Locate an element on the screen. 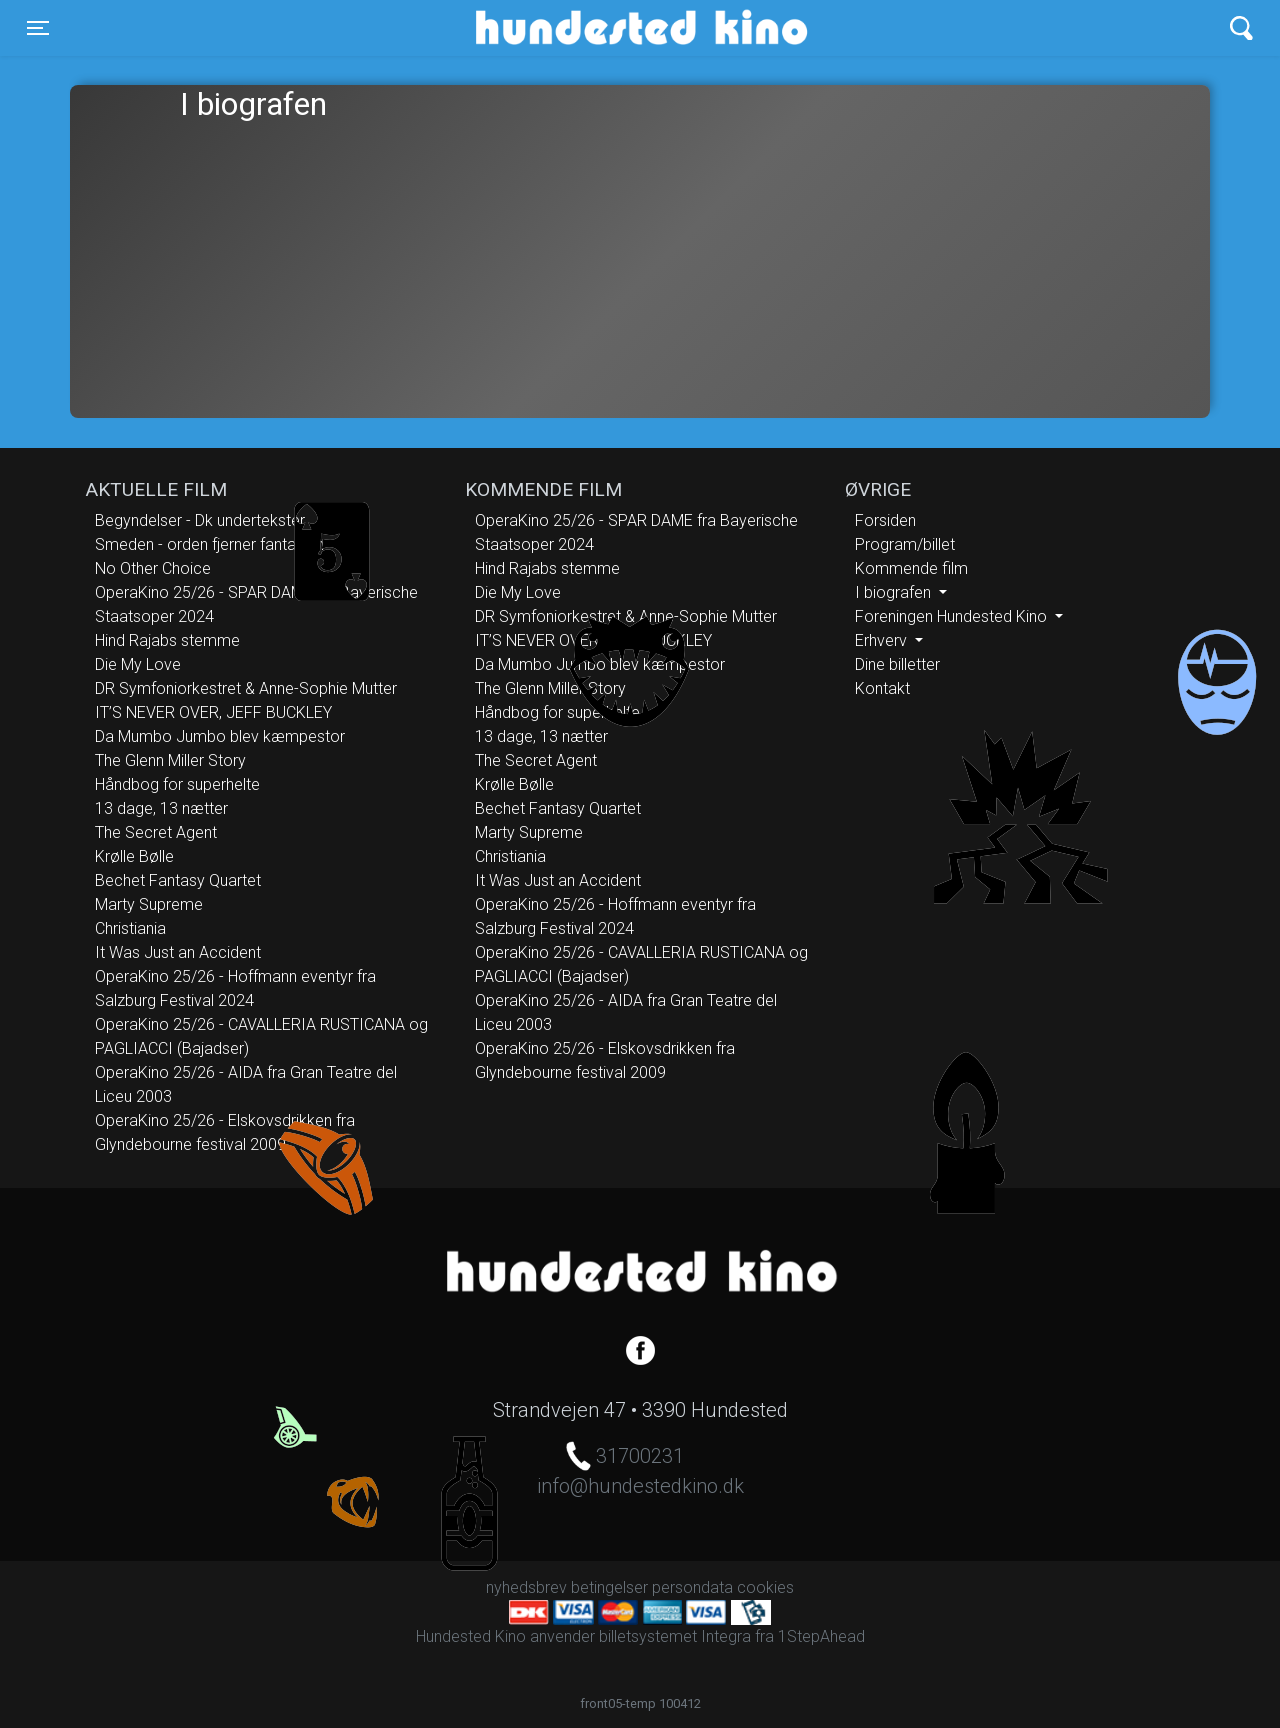  equip a power ring item is located at coordinates (326, 1167).